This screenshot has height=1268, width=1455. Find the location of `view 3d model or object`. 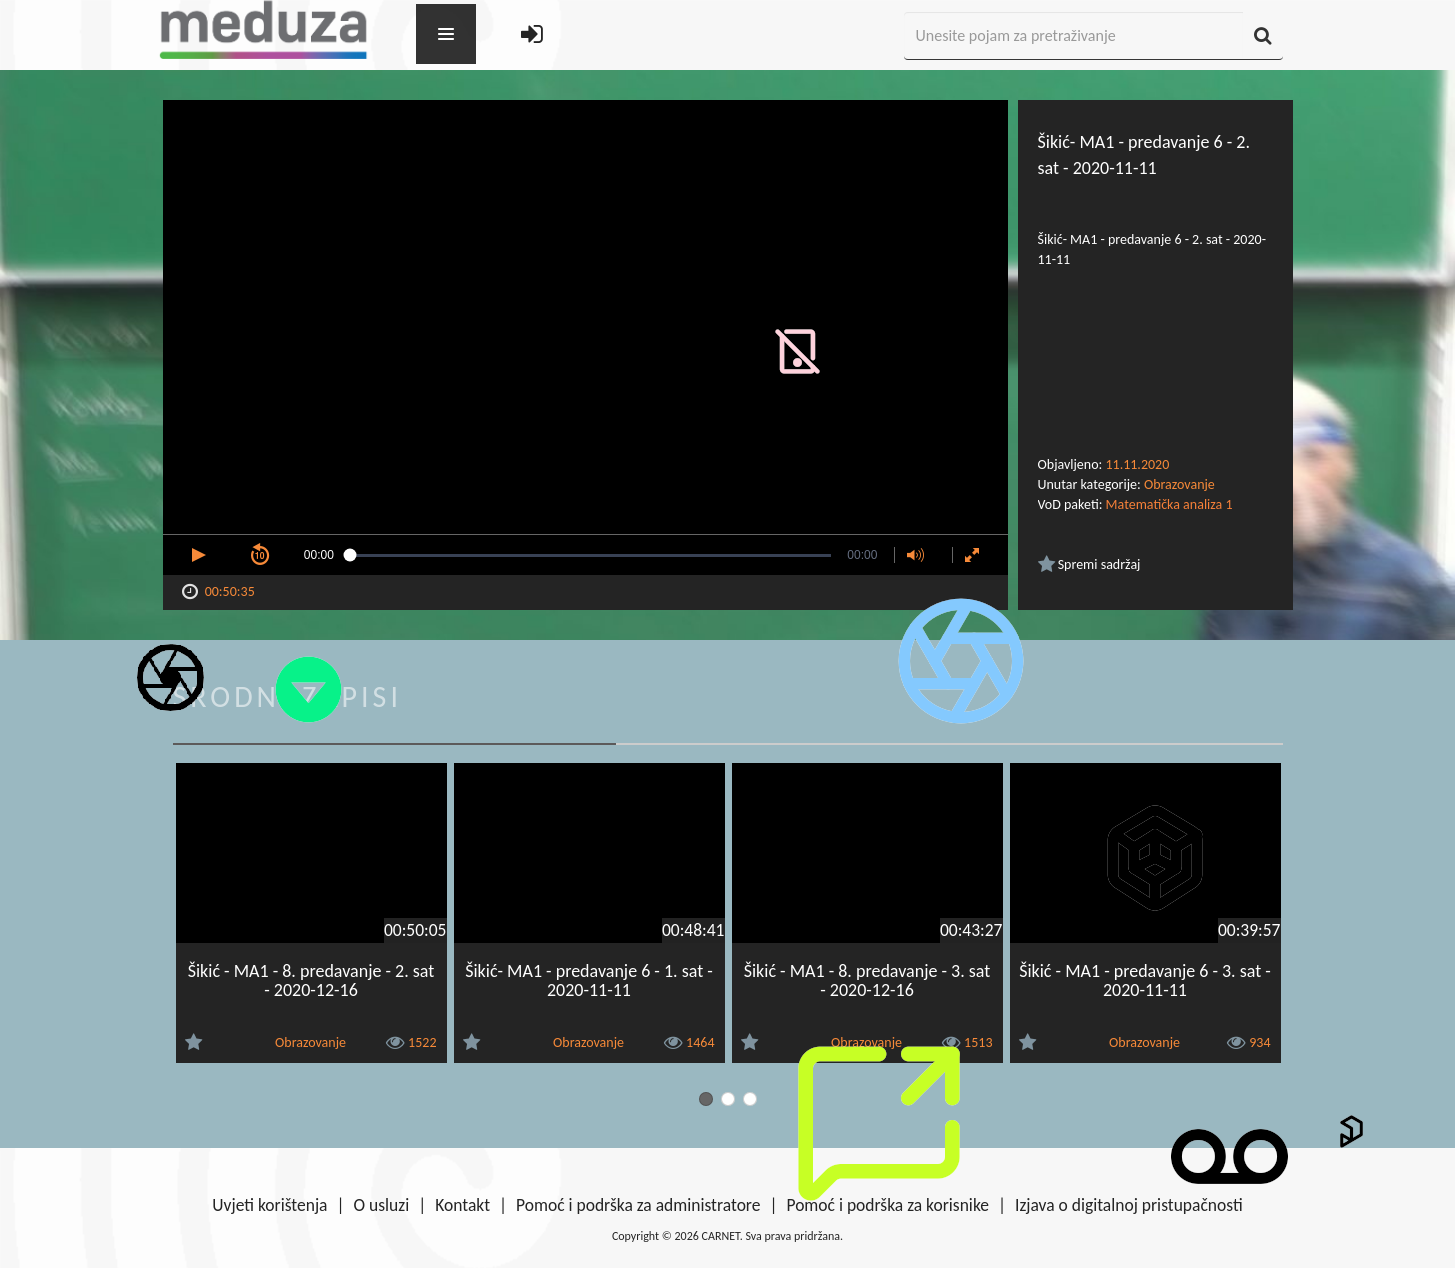

view 3d model or object is located at coordinates (1155, 858).